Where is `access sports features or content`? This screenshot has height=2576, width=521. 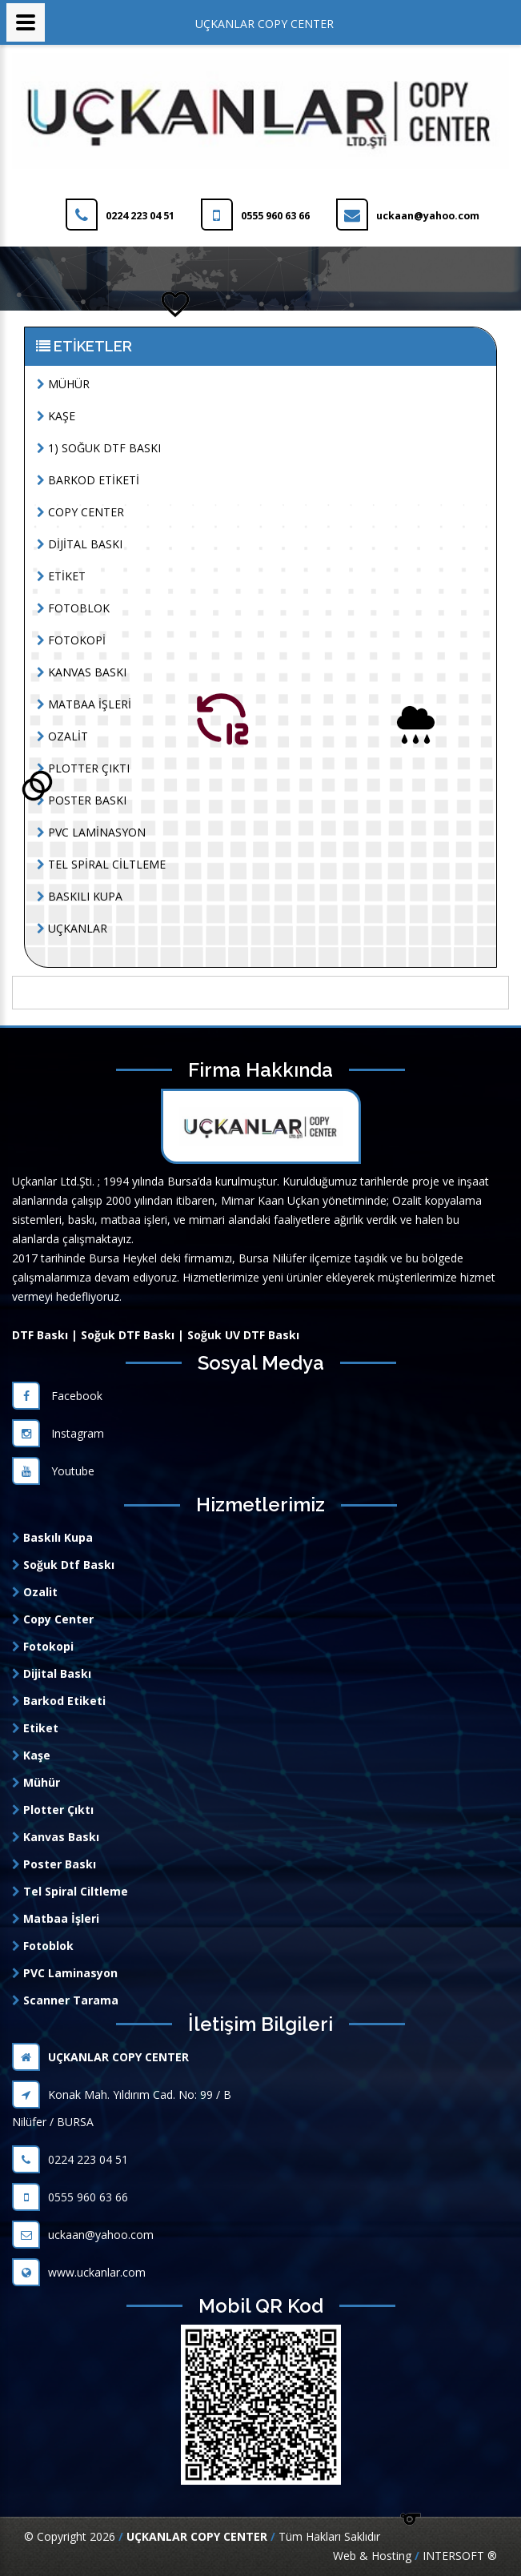
access sports features or content is located at coordinates (411, 2519).